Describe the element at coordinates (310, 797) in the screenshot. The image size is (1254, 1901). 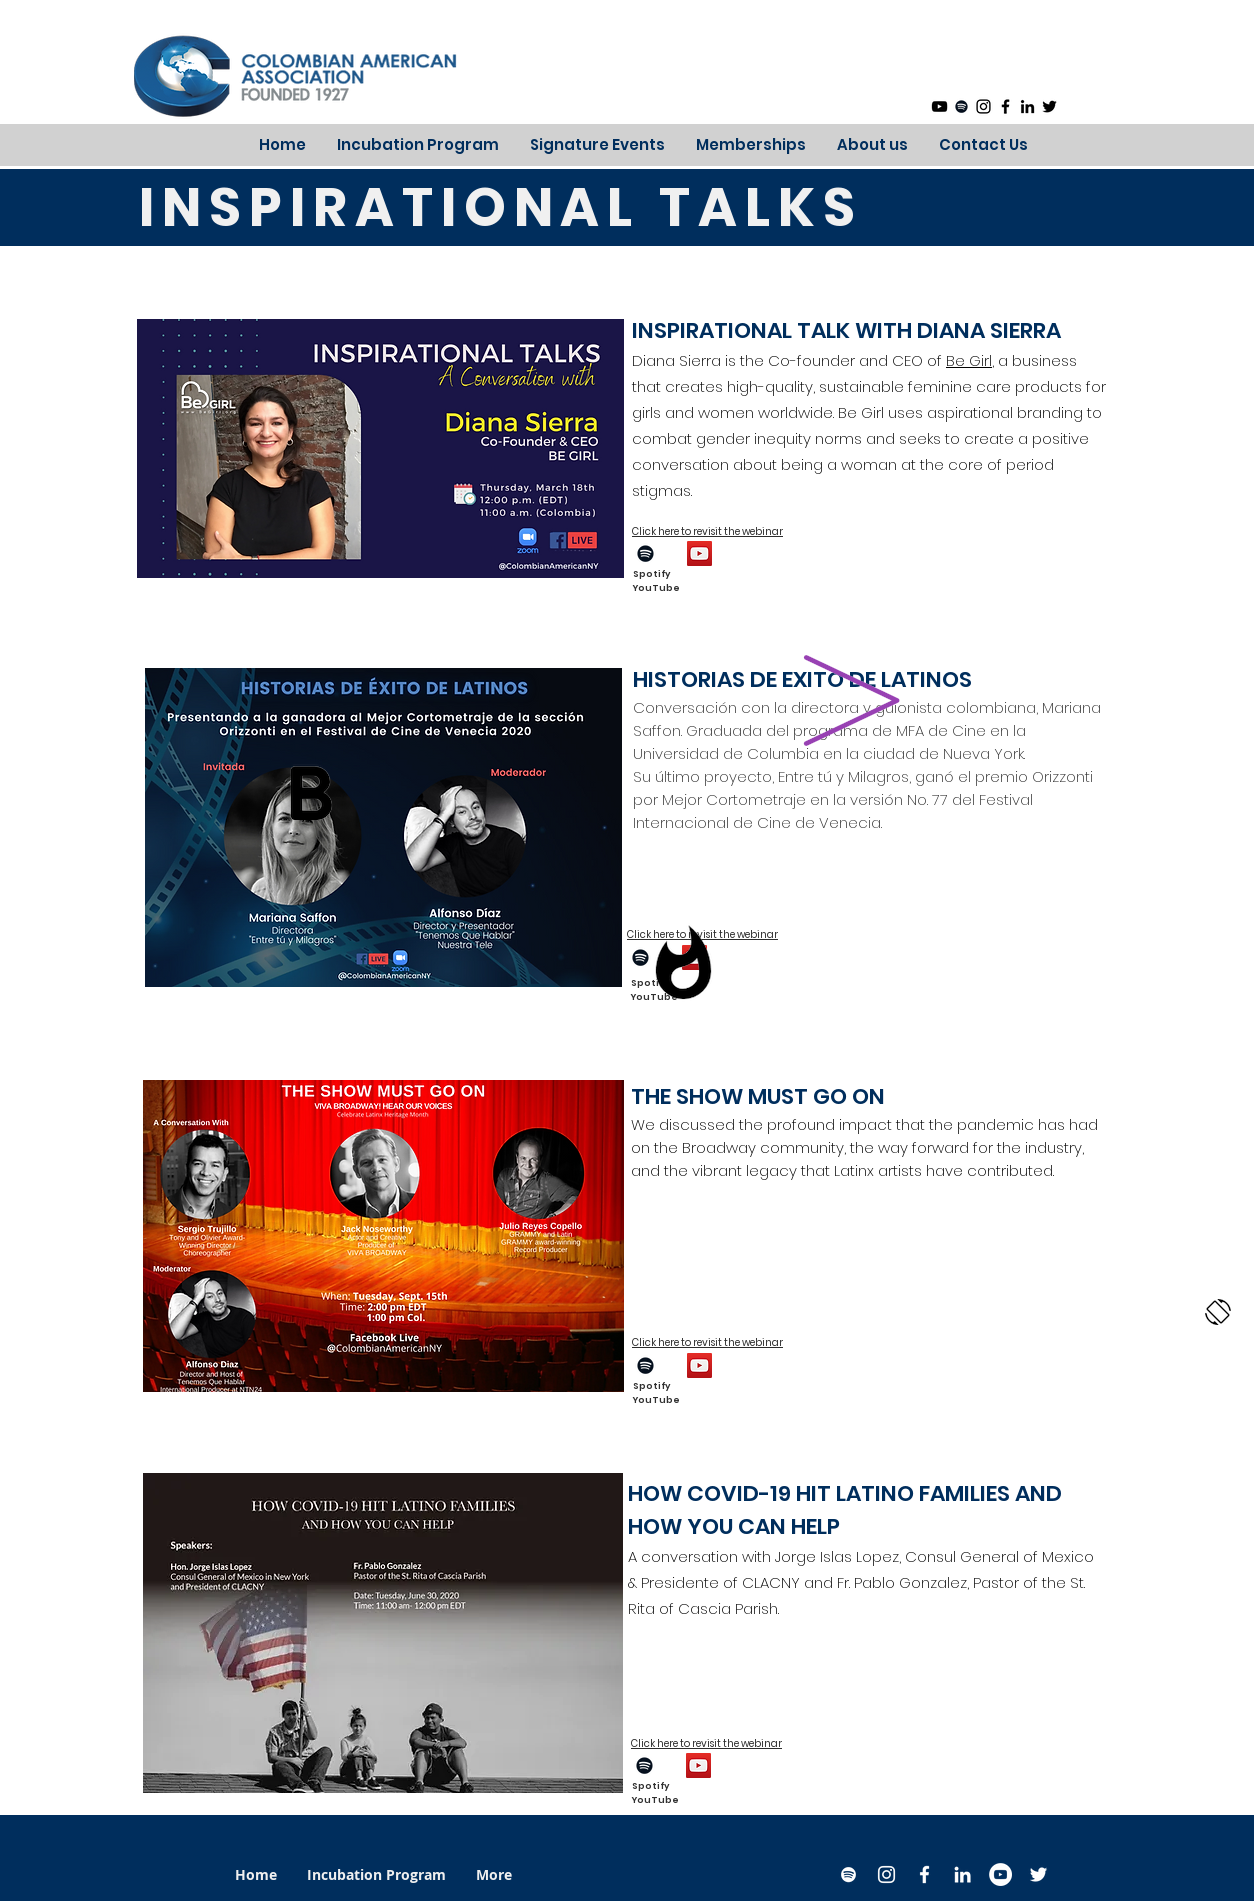
I see `apply bold formatting to selected text` at that location.